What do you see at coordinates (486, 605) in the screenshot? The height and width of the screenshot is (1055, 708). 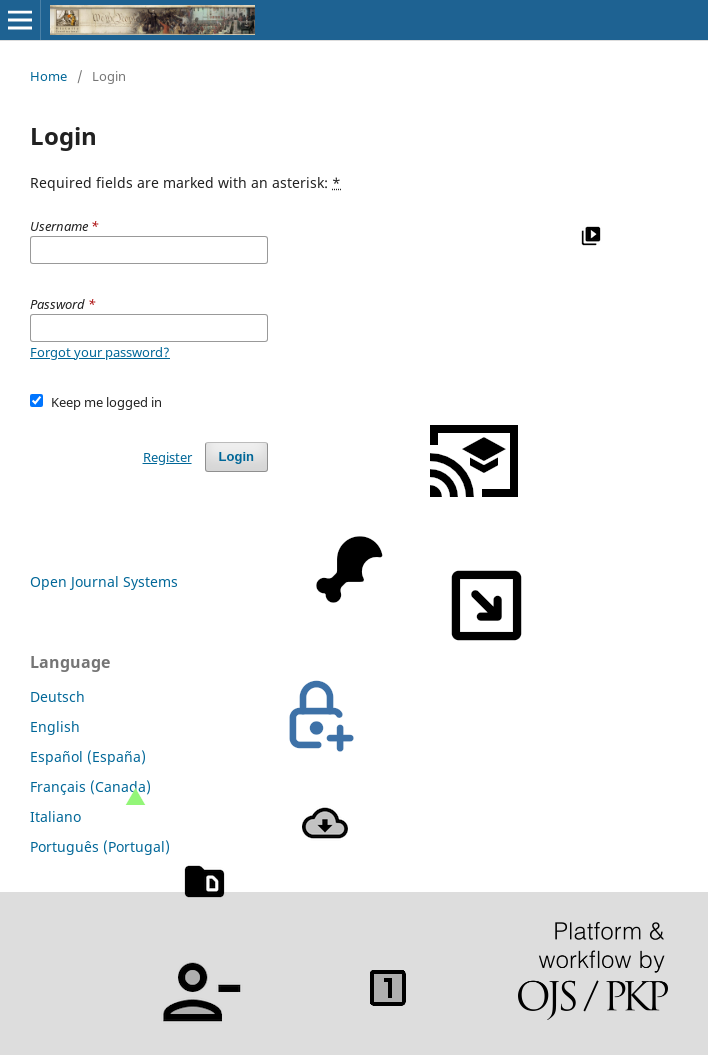 I see `navigate to the bottom-right section` at bounding box center [486, 605].